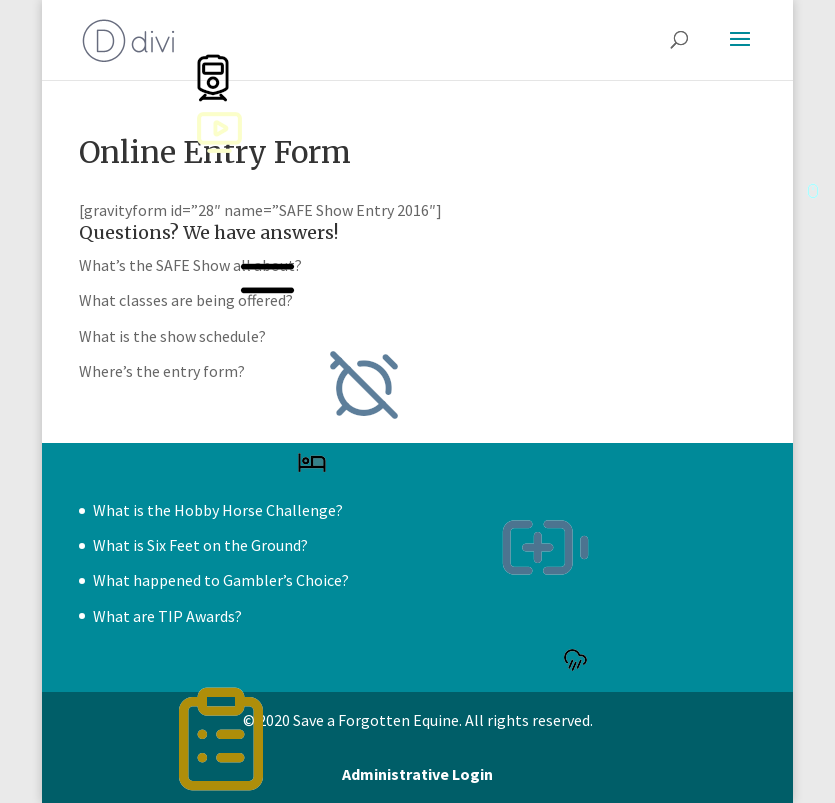 The width and height of the screenshot is (835, 803). Describe the element at coordinates (575, 659) in the screenshot. I see `indicates rainy and windy weather conditions` at that location.